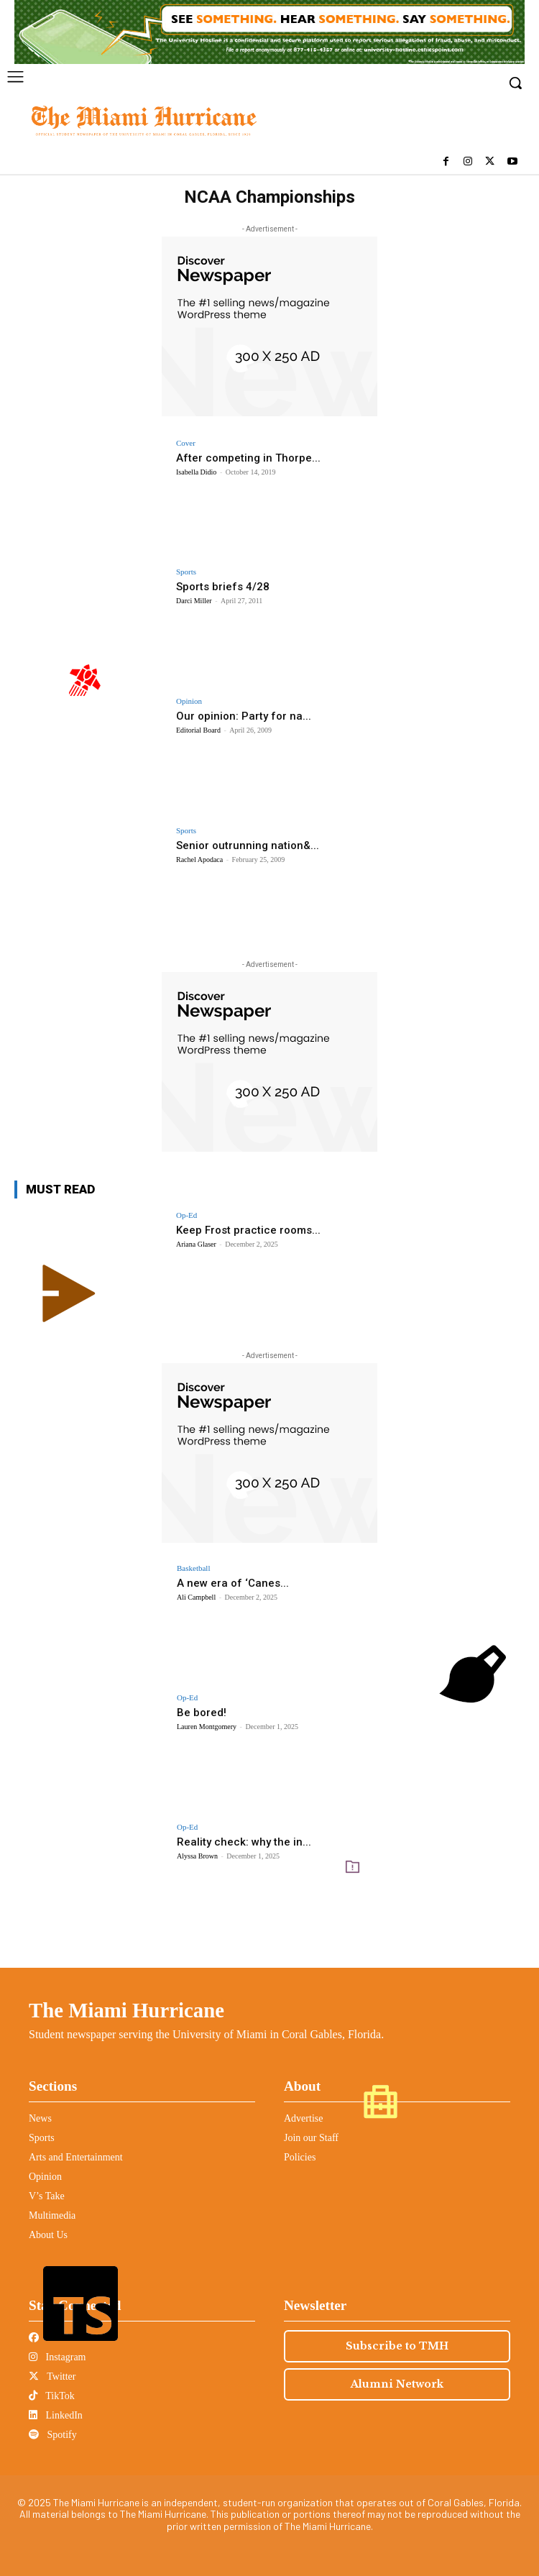 The width and height of the screenshot is (539, 2576). Describe the element at coordinates (473, 1675) in the screenshot. I see `access brush or painting tools` at that location.